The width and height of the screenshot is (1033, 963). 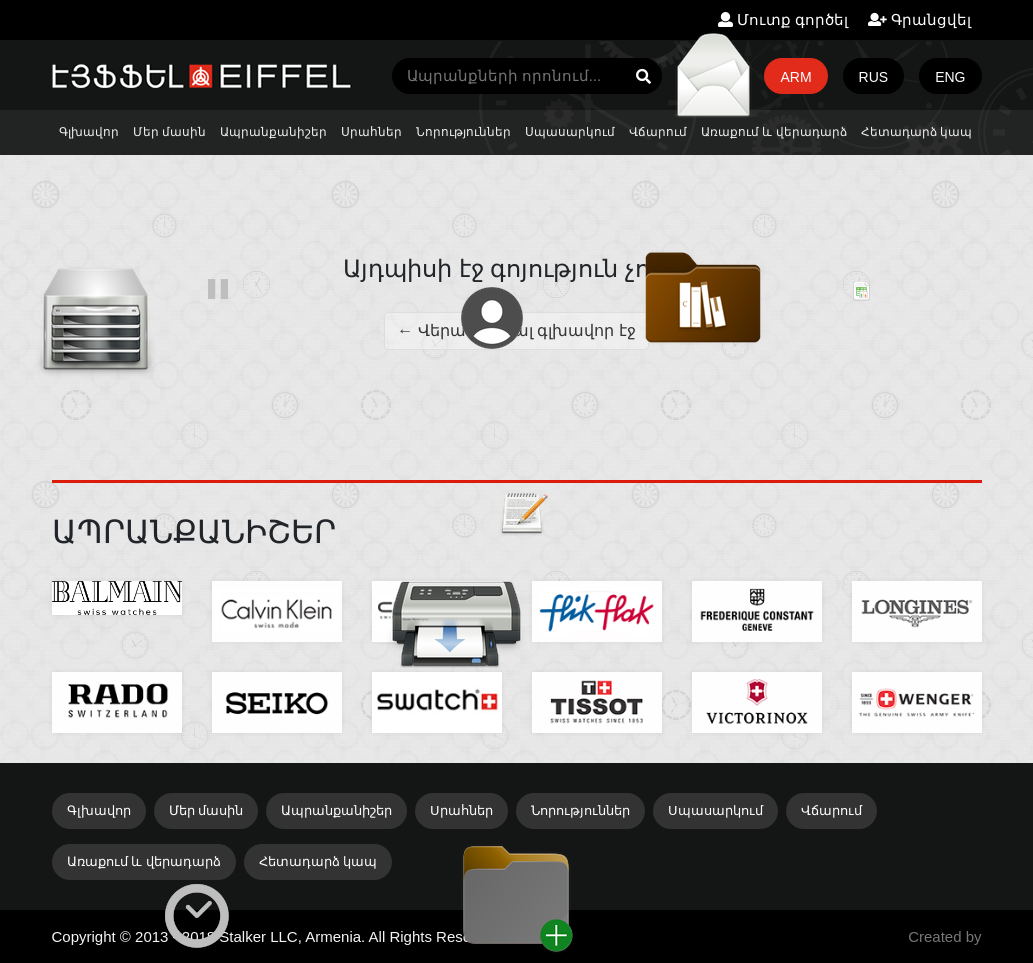 I want to click on indicates an item has associated email or message, so click(x=713, y=76).